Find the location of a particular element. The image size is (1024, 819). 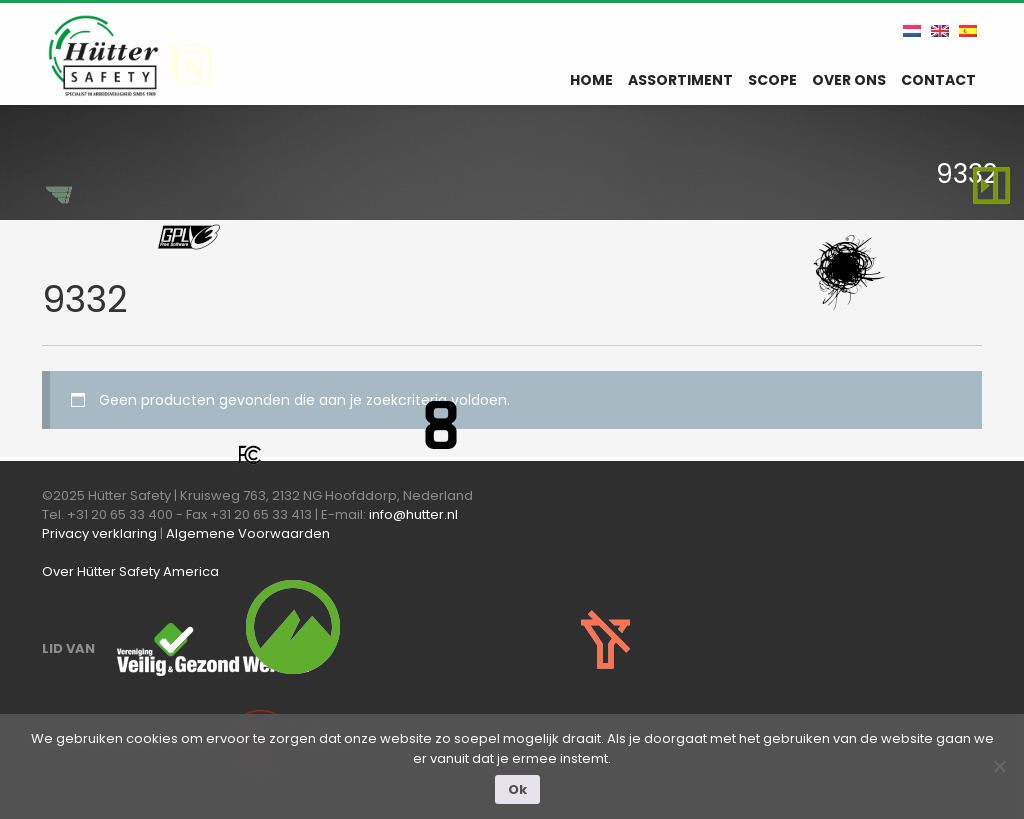

cinnamon desktop environment logo is located at coordinates (293, 627).